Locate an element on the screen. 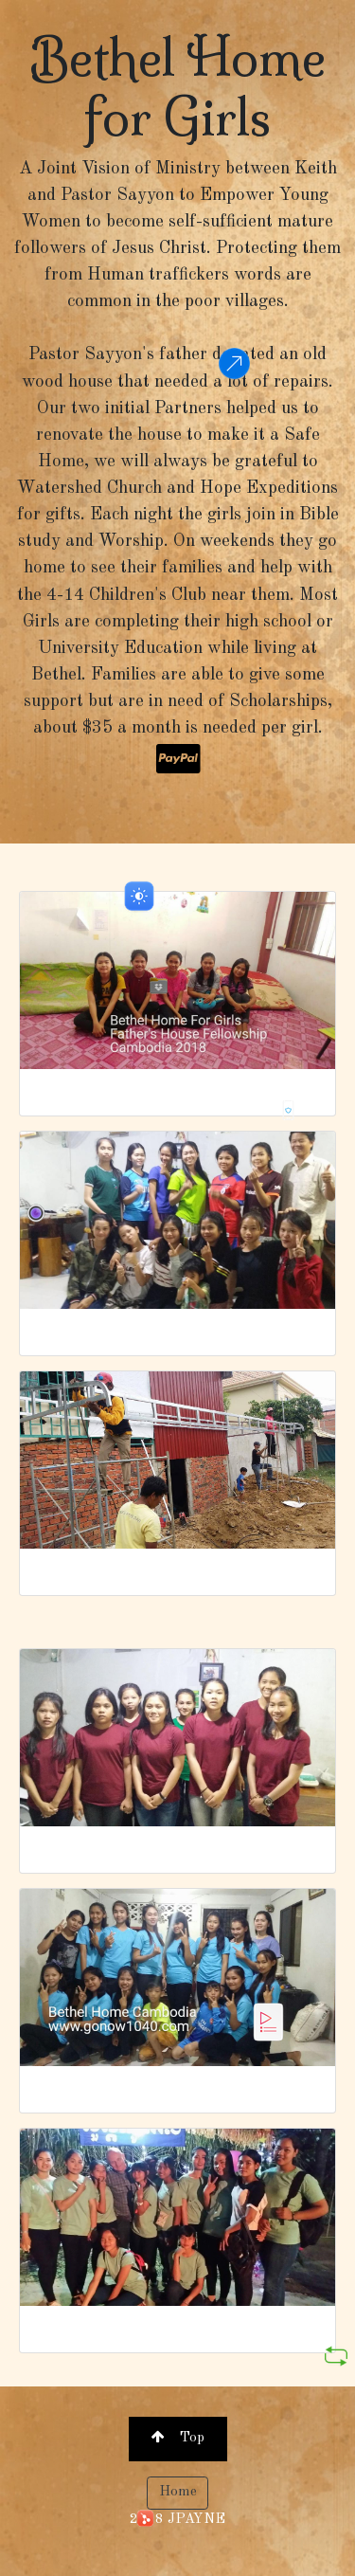 The width and height of the screenshot is (355, 2576). configure git version control settings is located at coordinates (145, 2518).